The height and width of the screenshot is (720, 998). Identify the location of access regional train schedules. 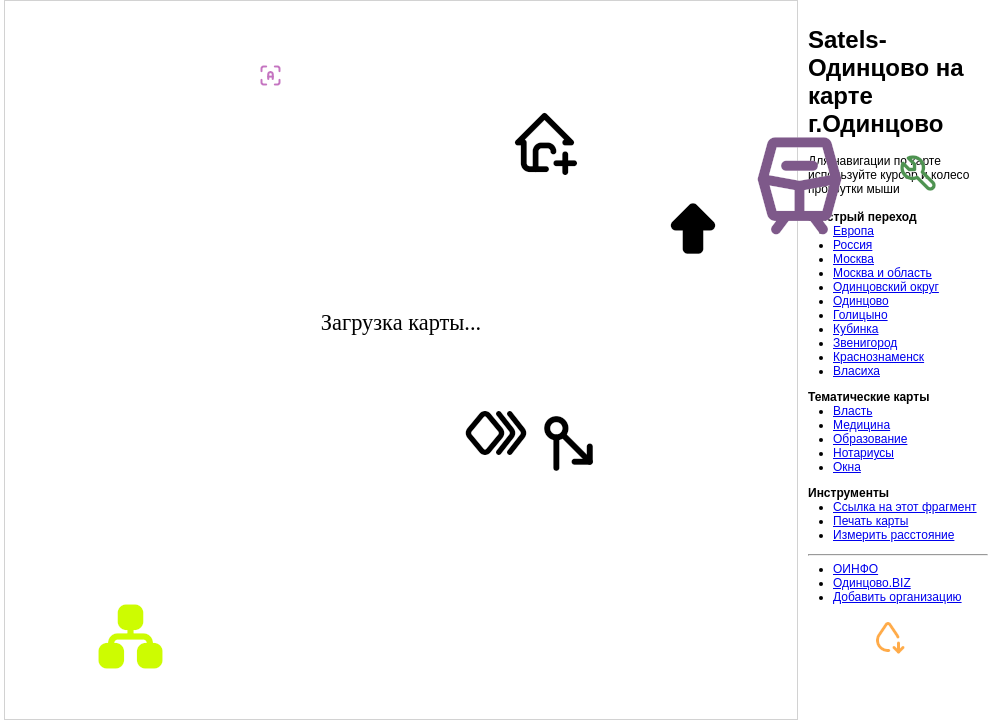
(799, 182).